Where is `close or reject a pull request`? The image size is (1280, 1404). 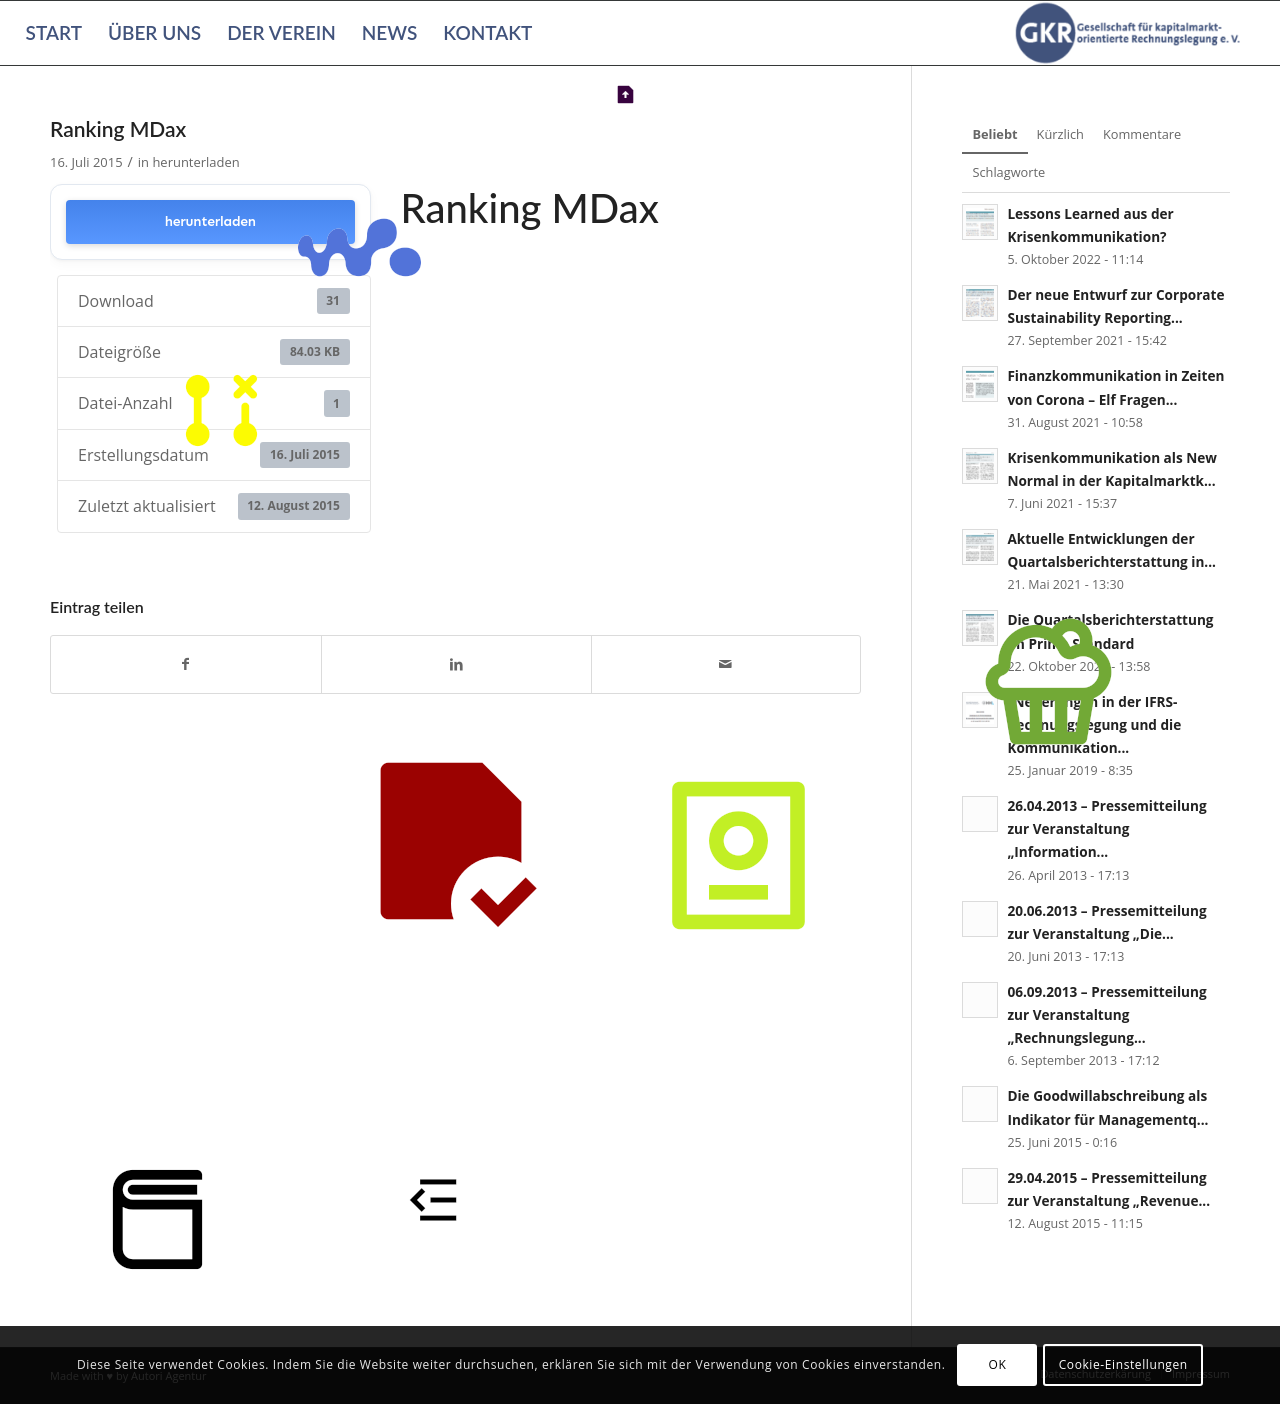 close or reject a pull request is located at coordinates (221, 410).